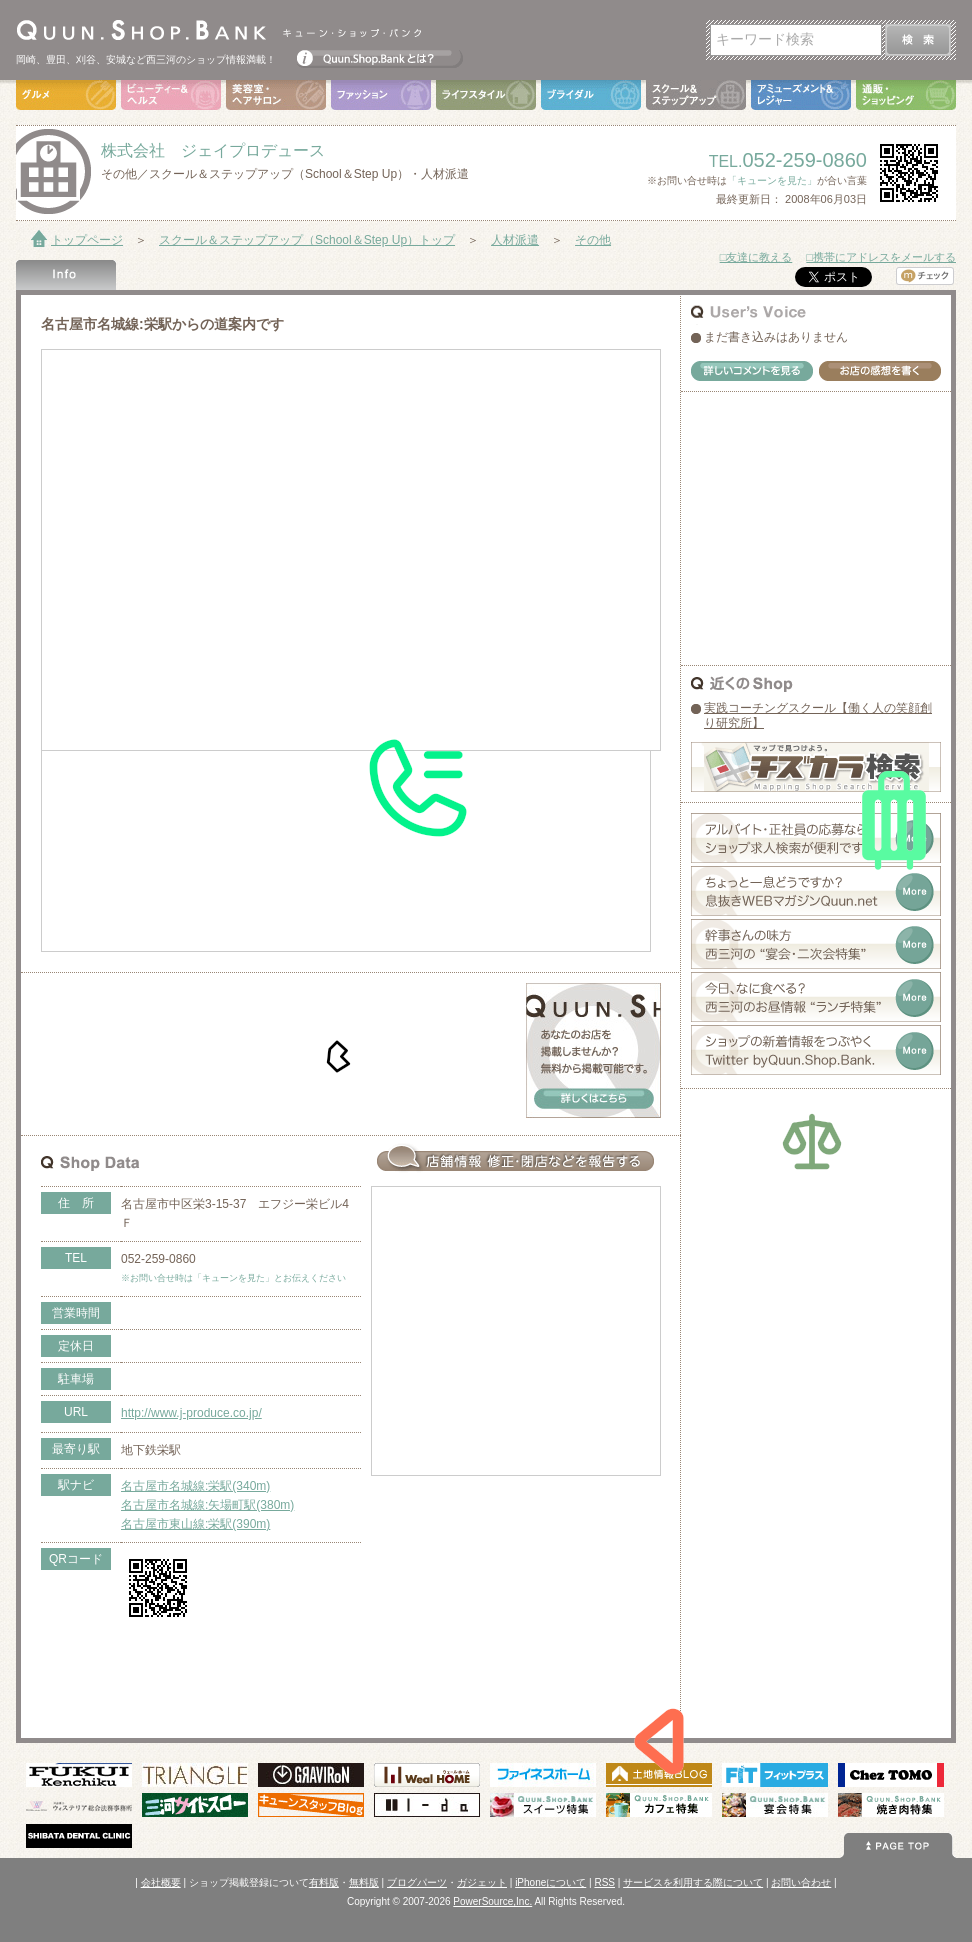 This screenshot has height=1942, width=972. I want to click on go back to the previous screen, so click(664, 1741).